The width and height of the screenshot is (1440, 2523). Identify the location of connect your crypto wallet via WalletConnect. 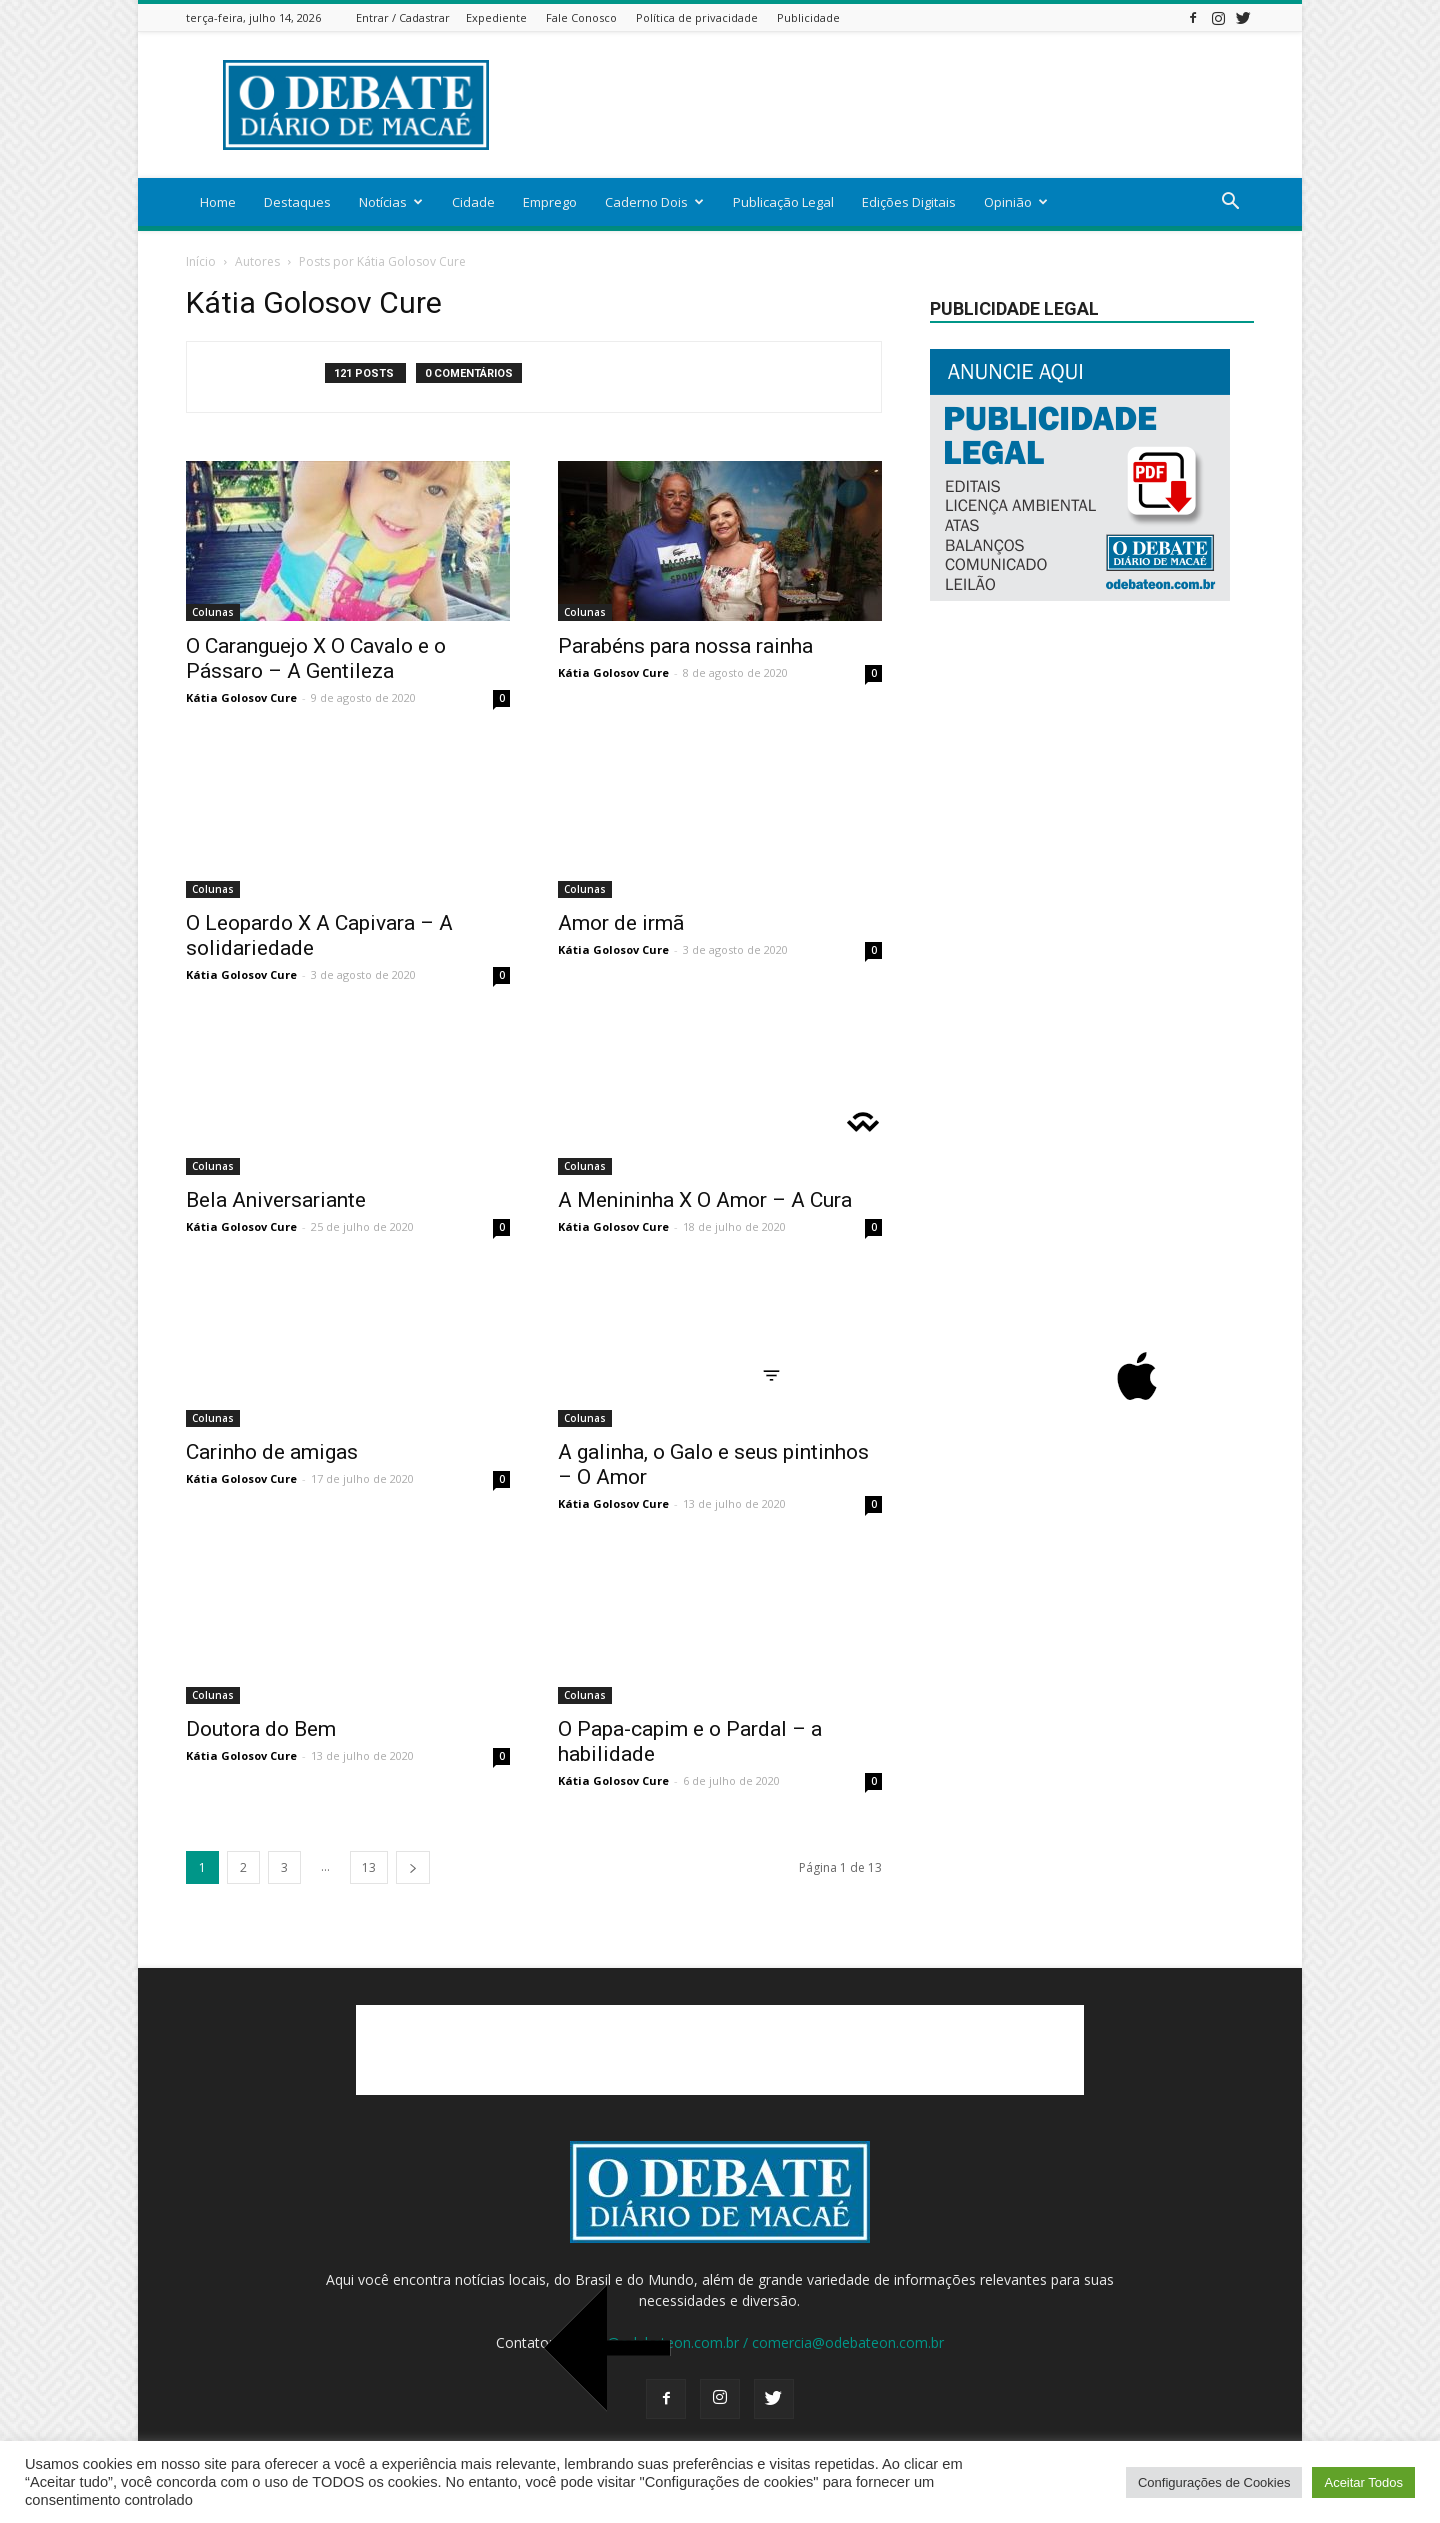
(863, 1122).